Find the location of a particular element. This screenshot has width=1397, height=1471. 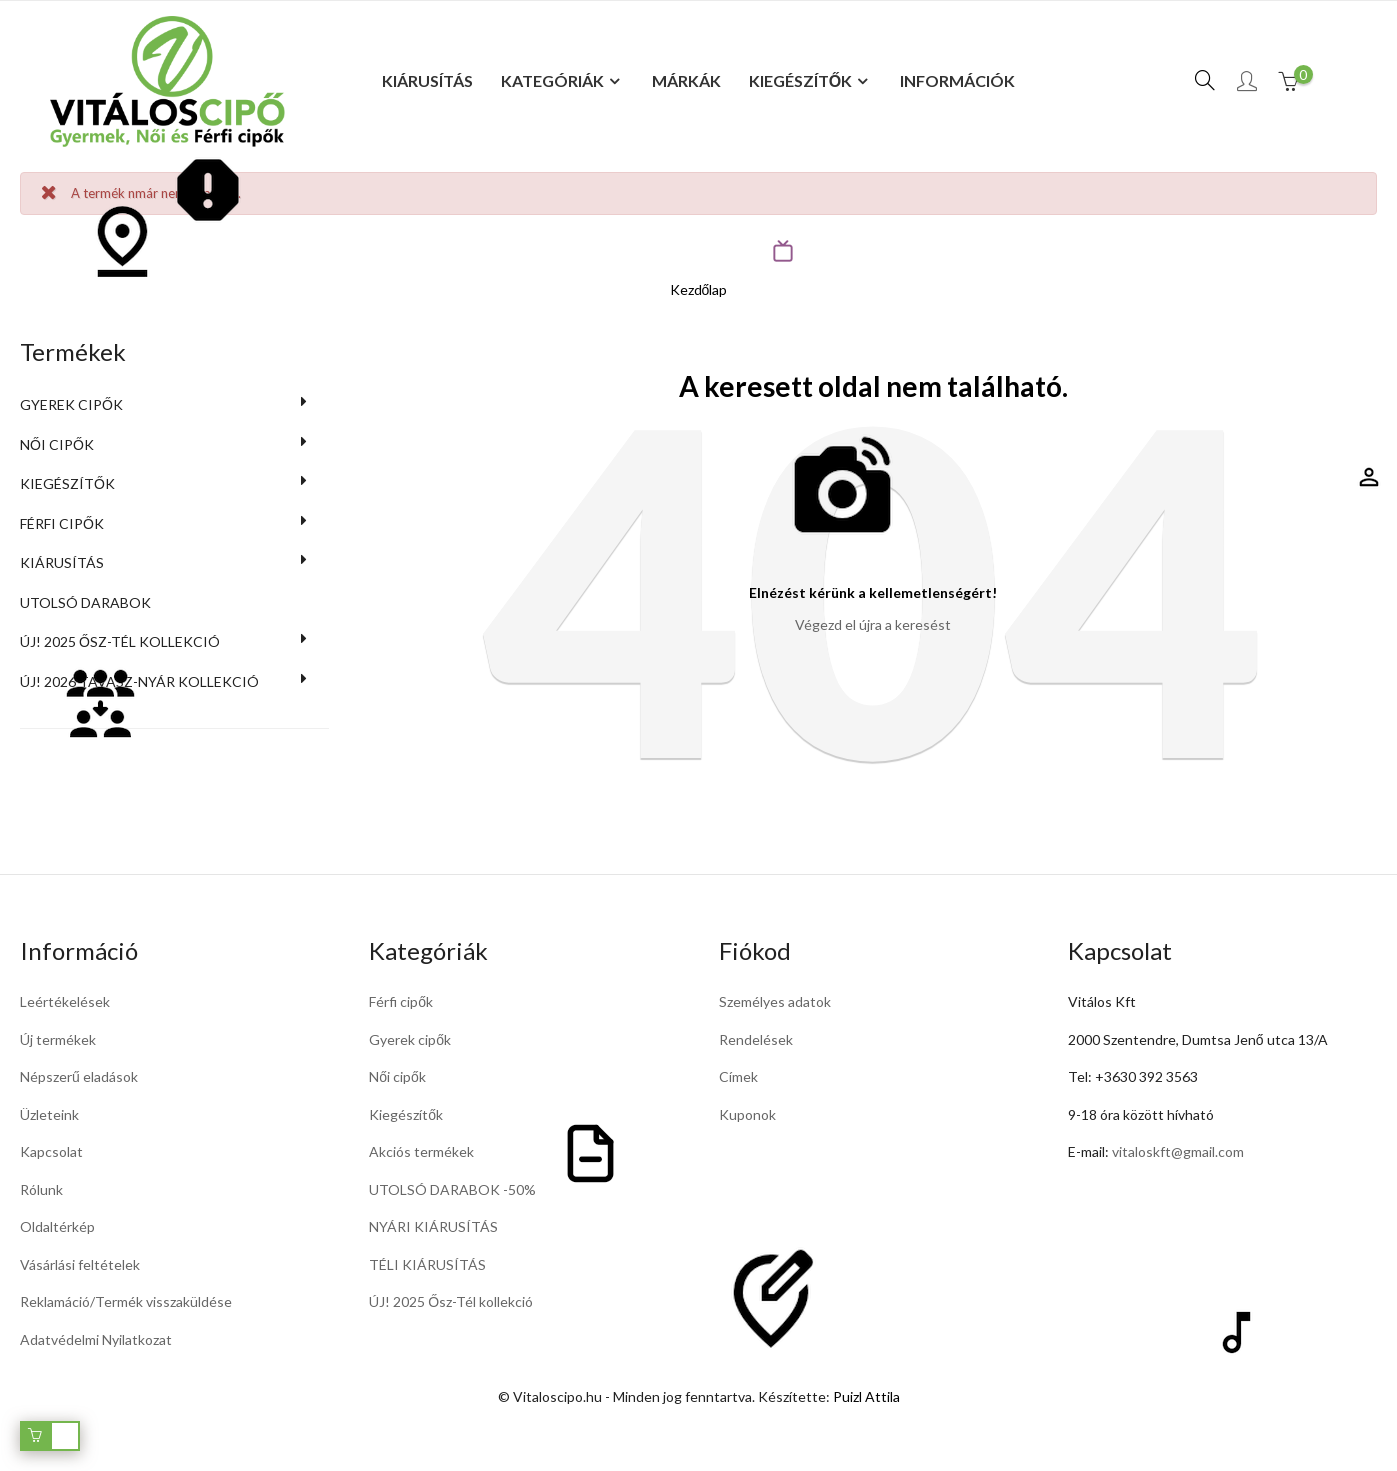

play or access audio content is located at coordinates (1236, 1332).